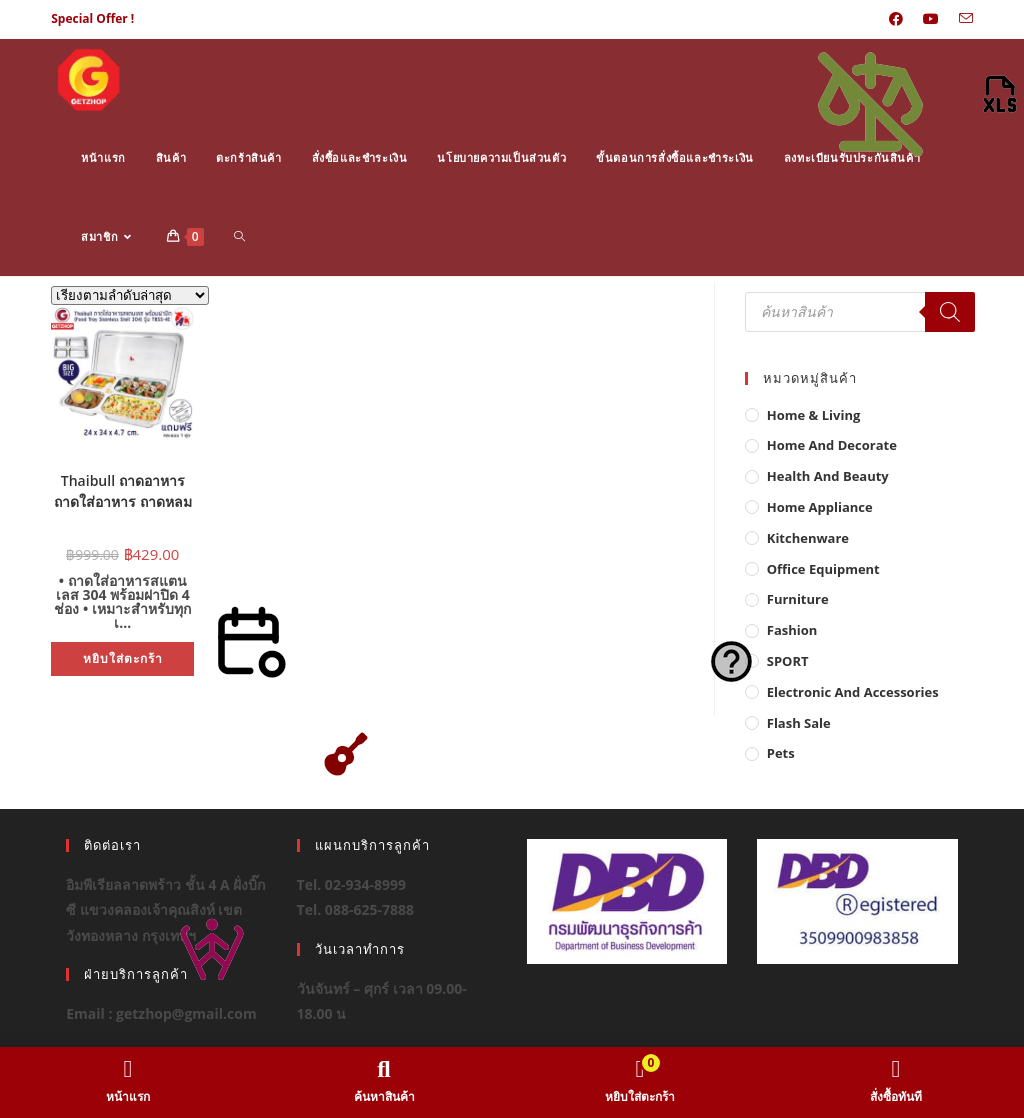 The height and width of the screenshot is (1118, 1024). Describe the element at coordinates (1000, 94) in the screenshot. I see `indicates an Excel spreadsheet file` at that location.